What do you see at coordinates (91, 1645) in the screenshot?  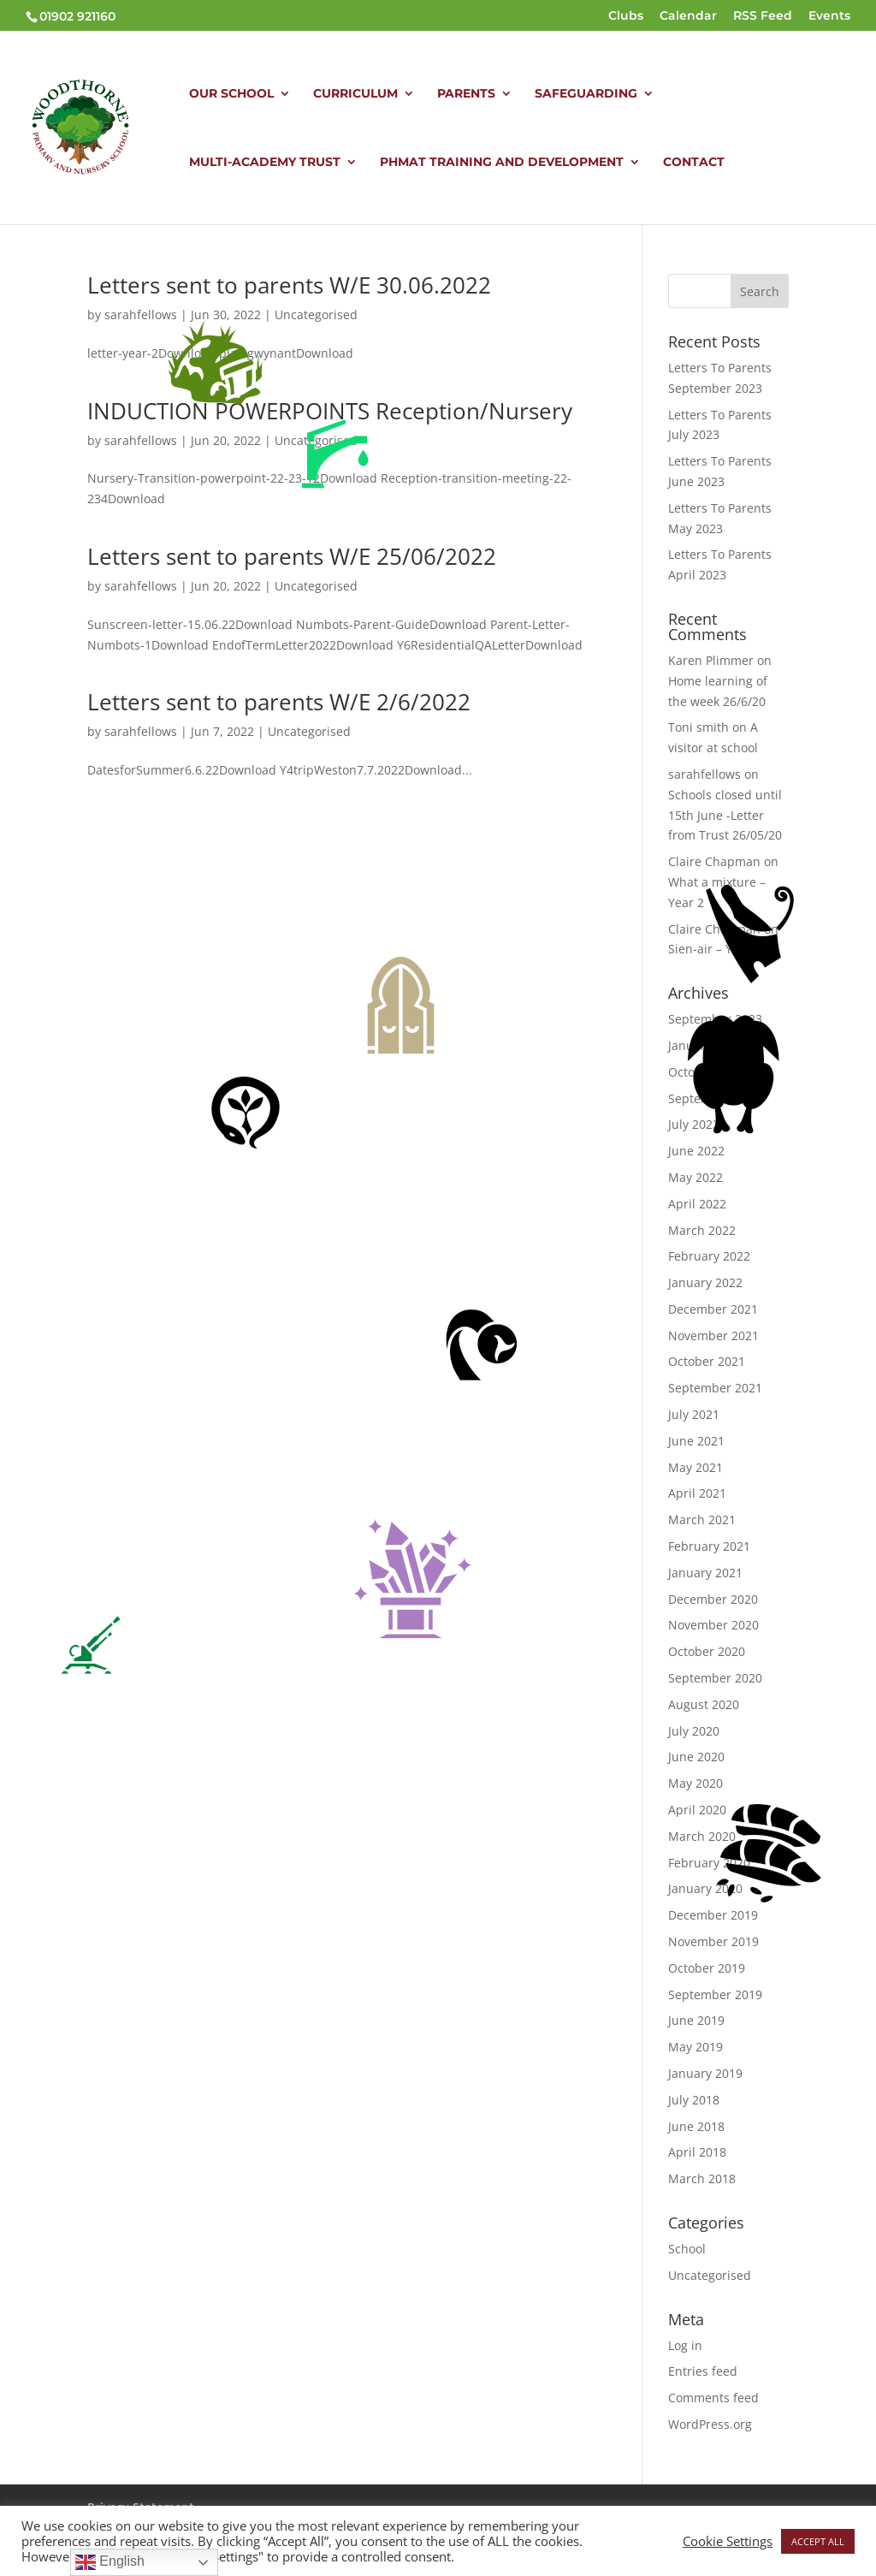 I see `anti-aircraft gun unit or defense structure in a strategy game` at bounding box center [91, 1645].